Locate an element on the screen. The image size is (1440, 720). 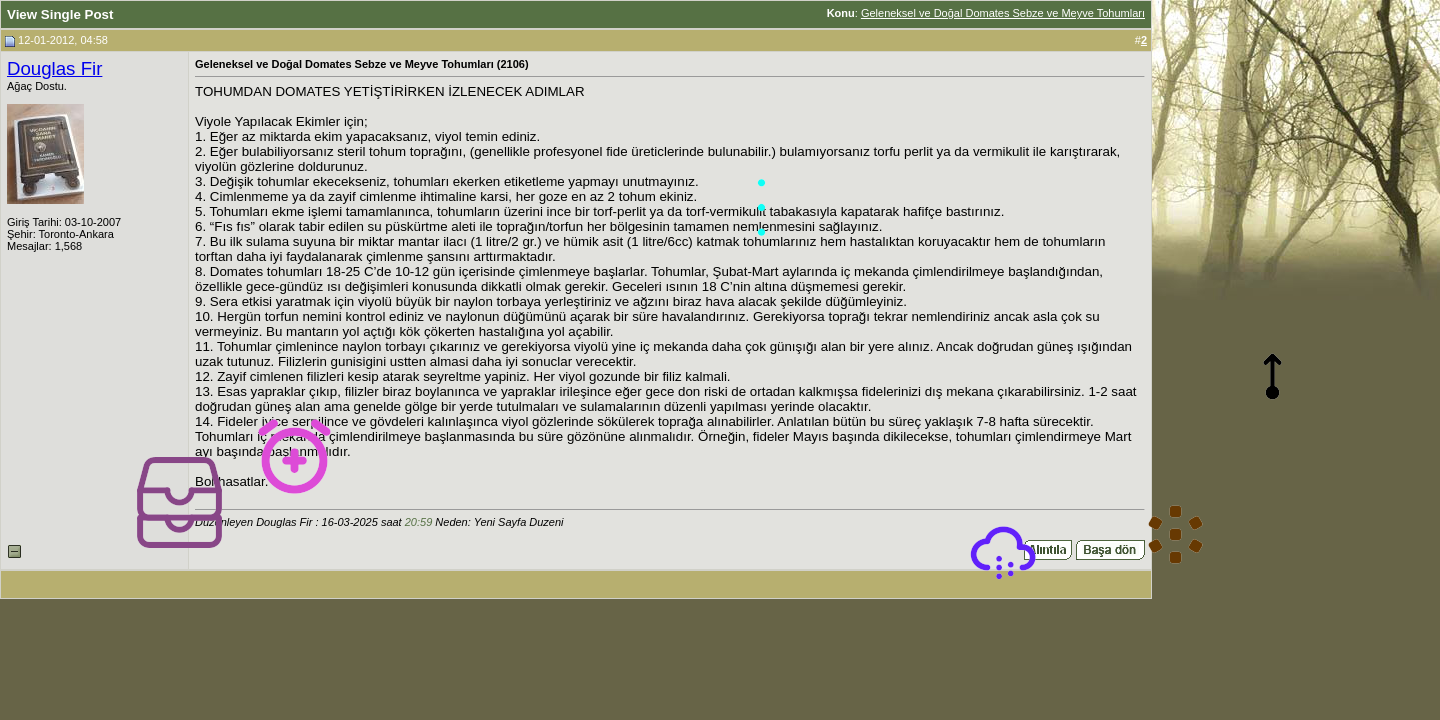
denodo brand logo is located at coordinates (1175, 534).